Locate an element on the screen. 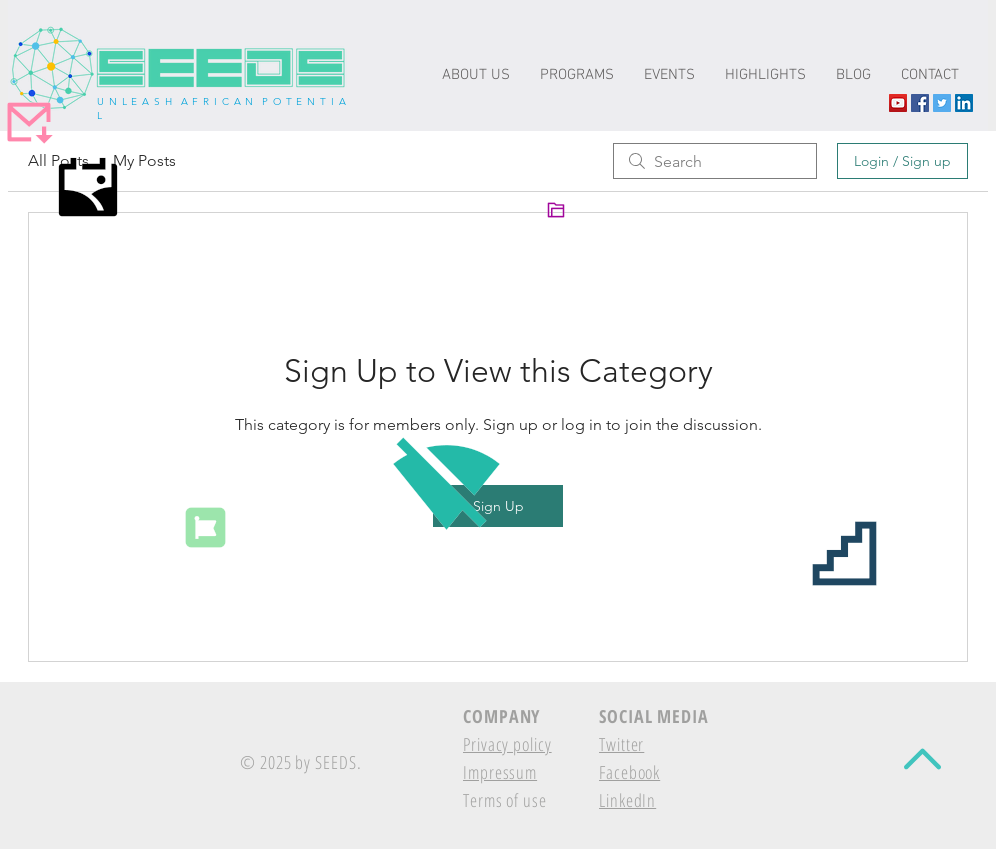 Image resolution: width=996 pixels, height=849 pixels. font awesome brand logo is located at coordinates (205, 527).